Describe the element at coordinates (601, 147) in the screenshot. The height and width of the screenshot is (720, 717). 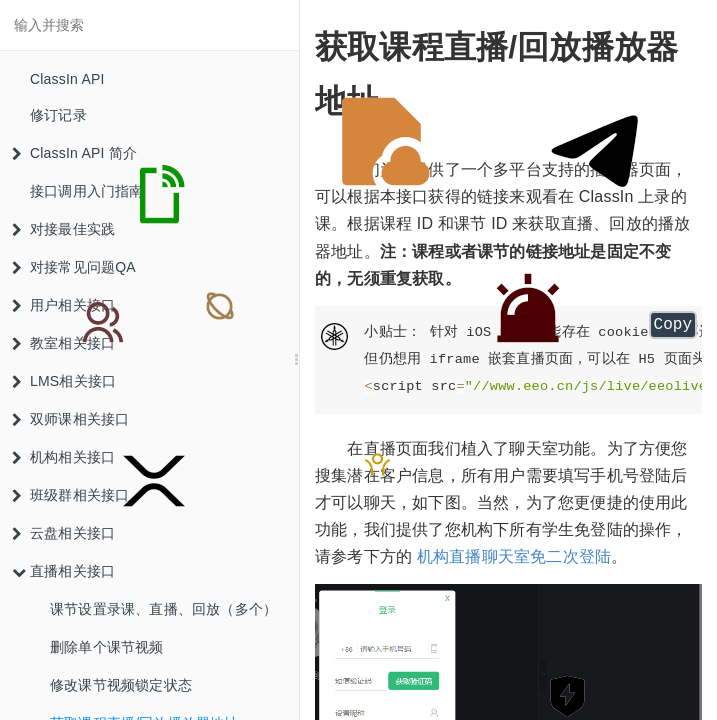
I see `open telegram messaging app` at that location.